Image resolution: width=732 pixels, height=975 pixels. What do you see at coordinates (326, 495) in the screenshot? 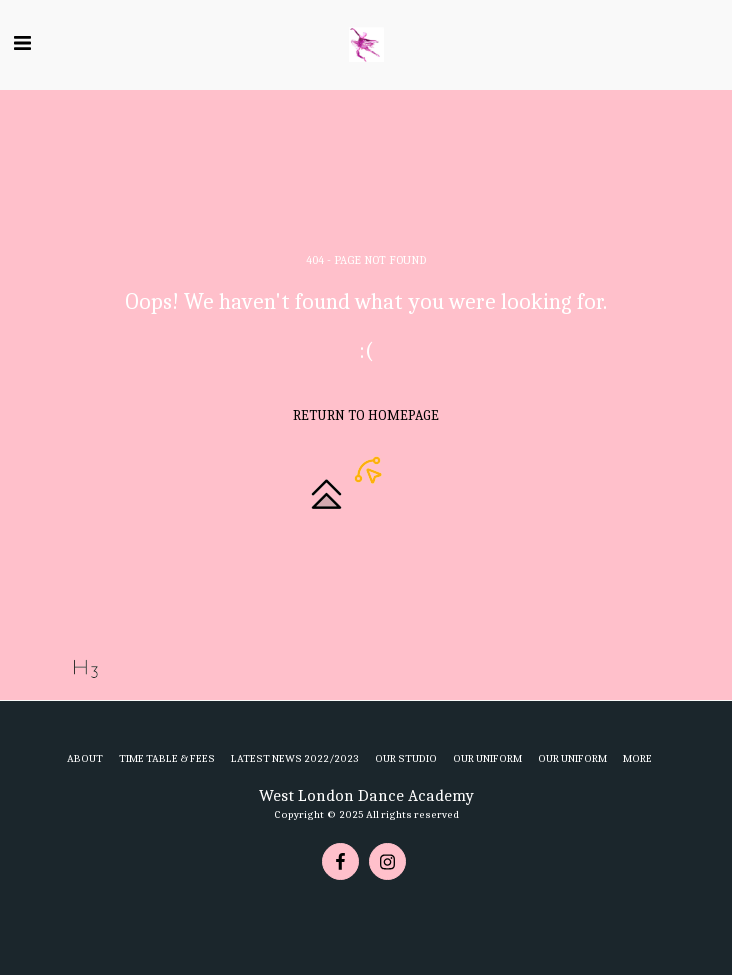
I see `collapse or minimize content` at bounding box center [326, 495].